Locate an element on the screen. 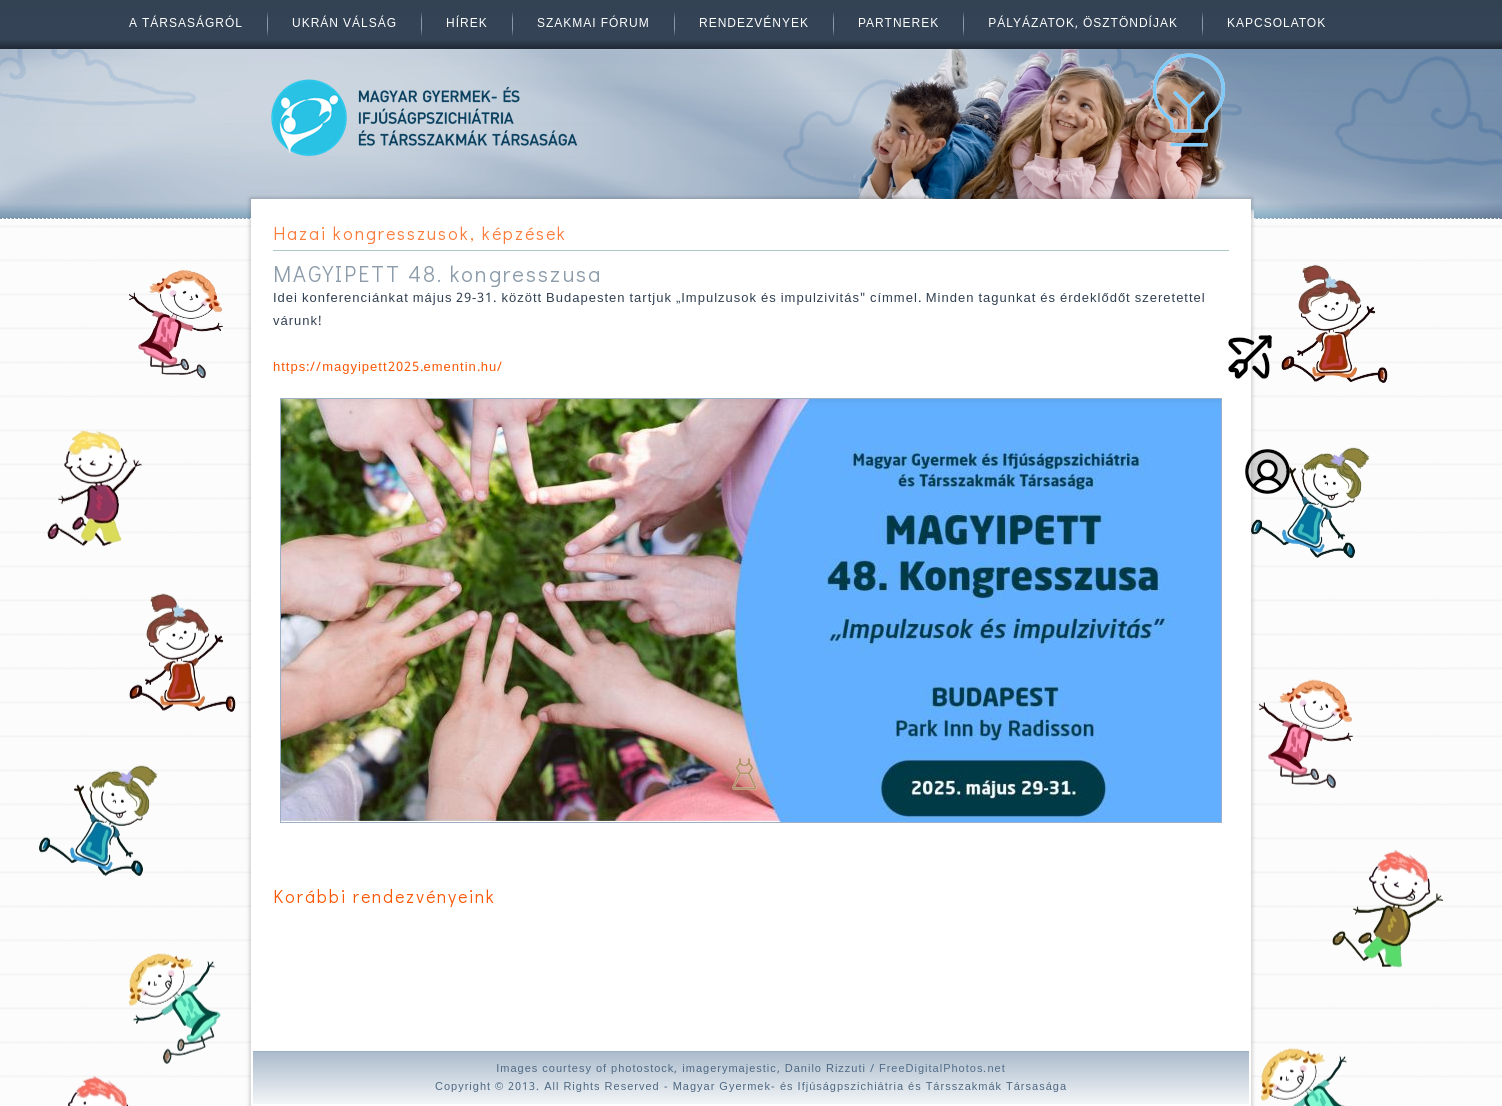  toggle idea or tip suggestions is located at coordinates (1189, 100).